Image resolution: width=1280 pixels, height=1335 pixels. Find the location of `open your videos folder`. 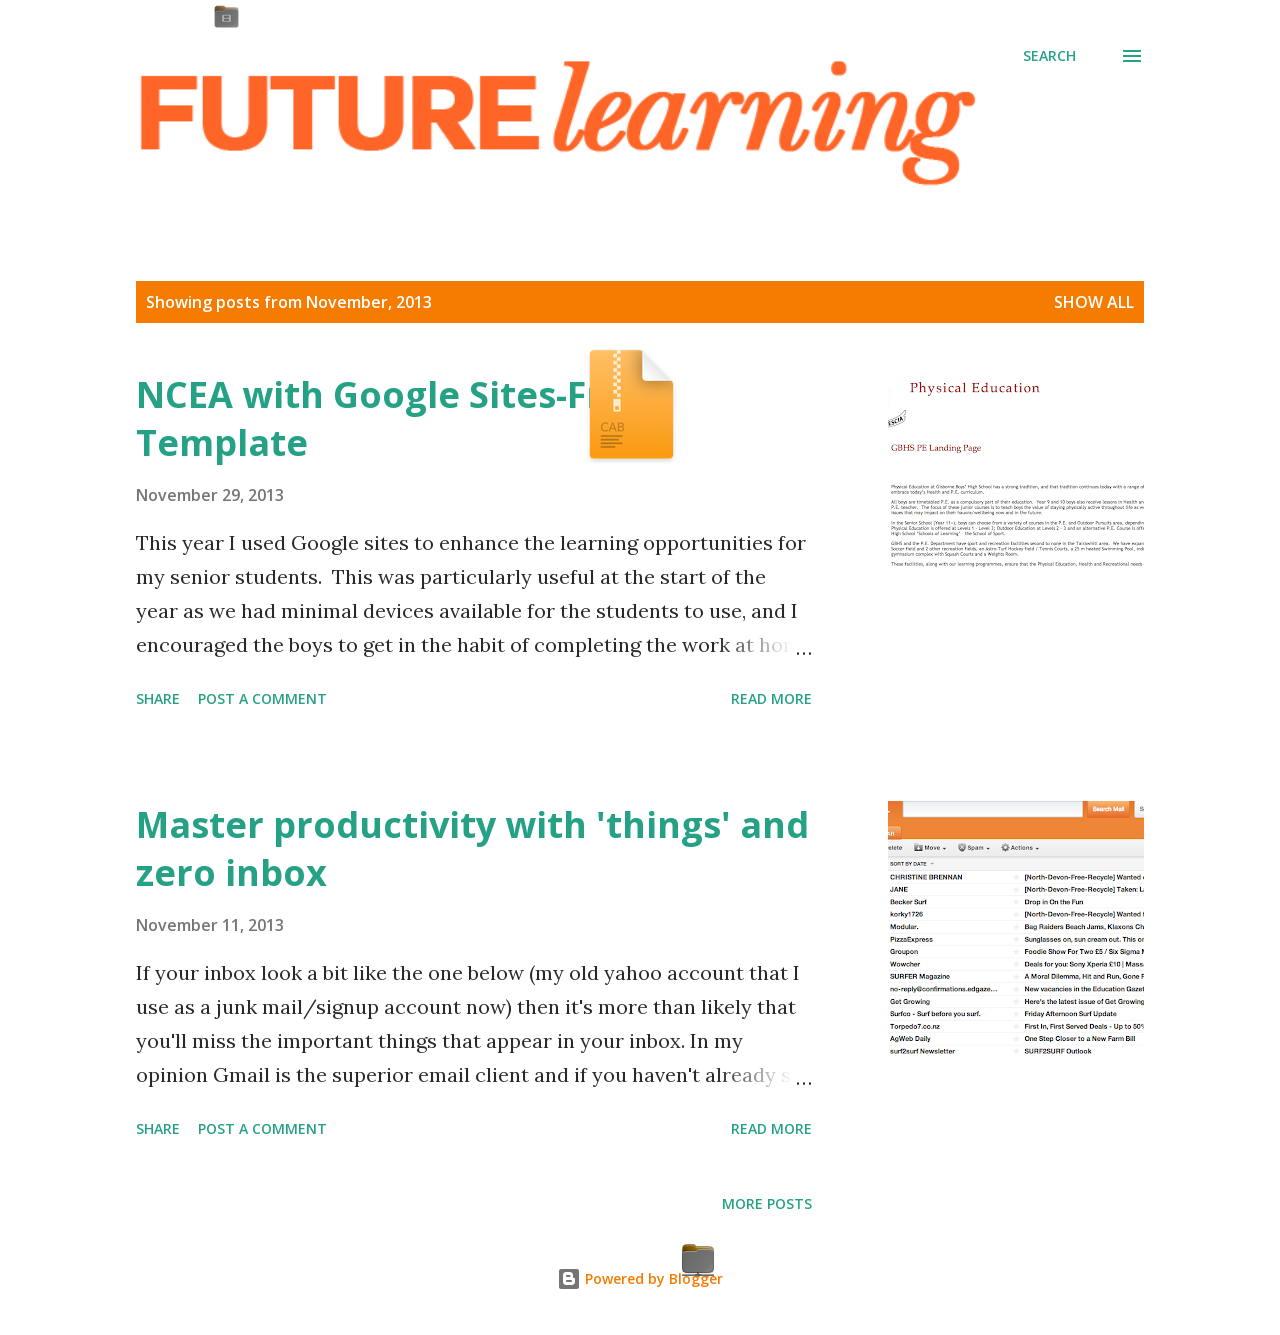

open your videos folder is located at coordinates (226, 16).